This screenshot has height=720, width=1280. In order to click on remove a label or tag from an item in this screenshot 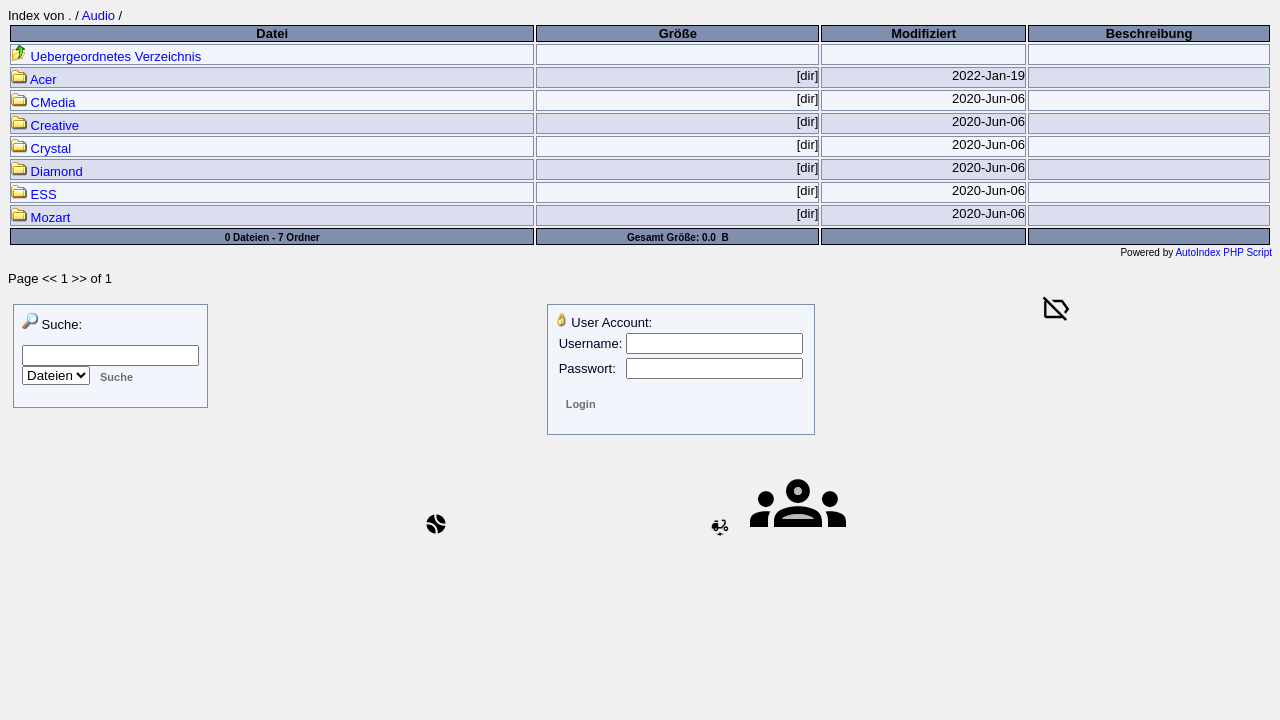, I will do `click(1056, 309)`.